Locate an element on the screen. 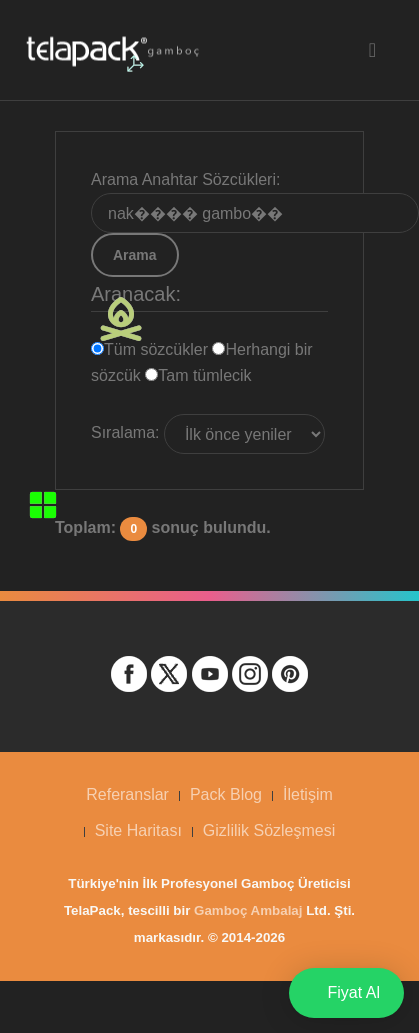  view items in grid layout is located at coordinates (43, 505).